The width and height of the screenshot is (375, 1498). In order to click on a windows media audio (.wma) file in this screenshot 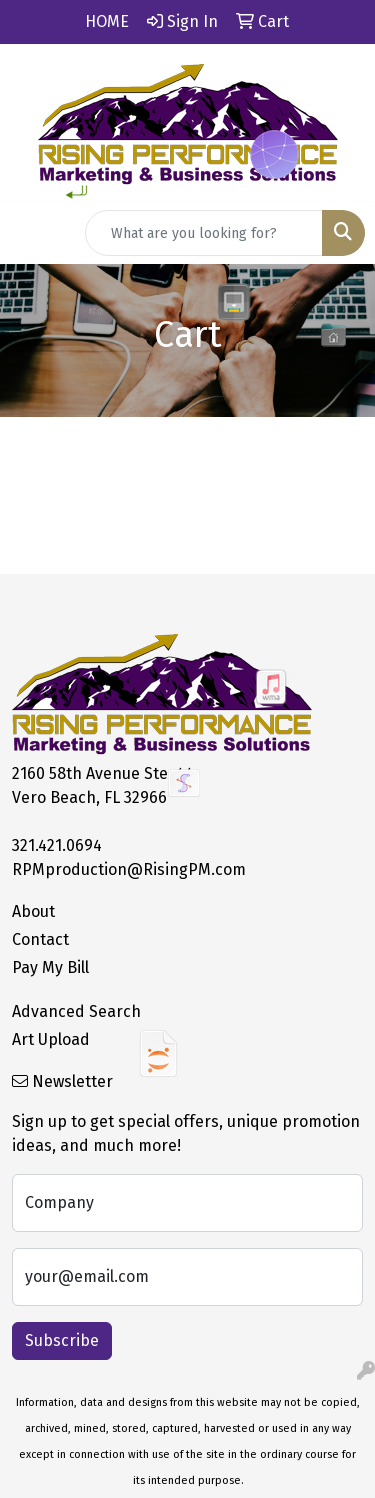, I will do `click(271, 687)`.